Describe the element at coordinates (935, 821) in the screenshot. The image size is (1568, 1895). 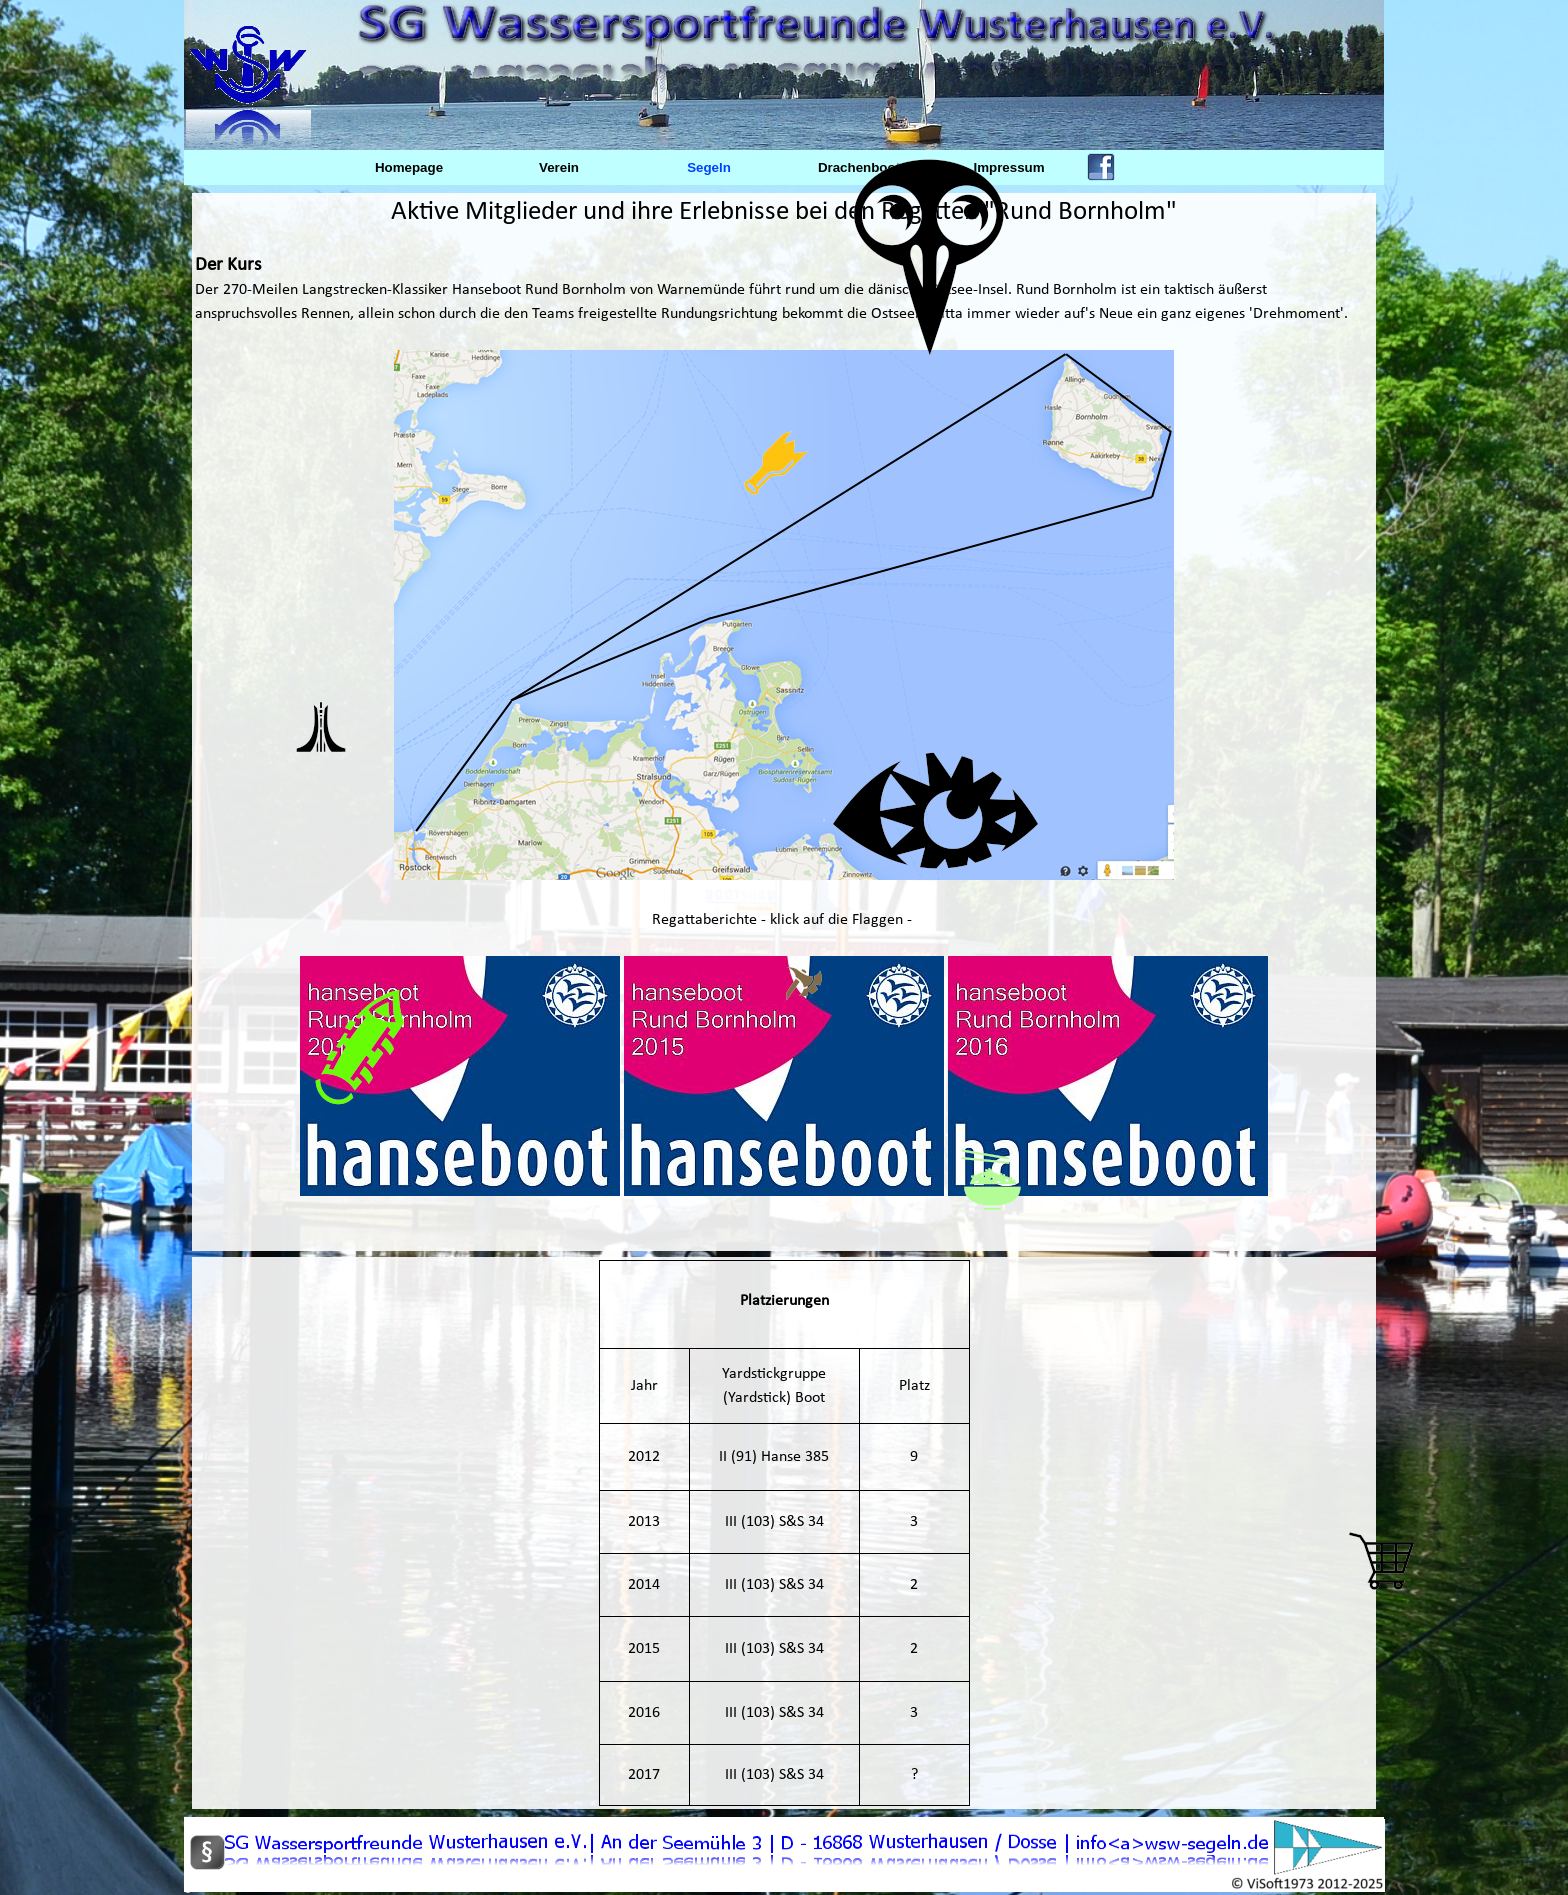
I see `indicates a special ability or enhanced vision power-up` at that location.